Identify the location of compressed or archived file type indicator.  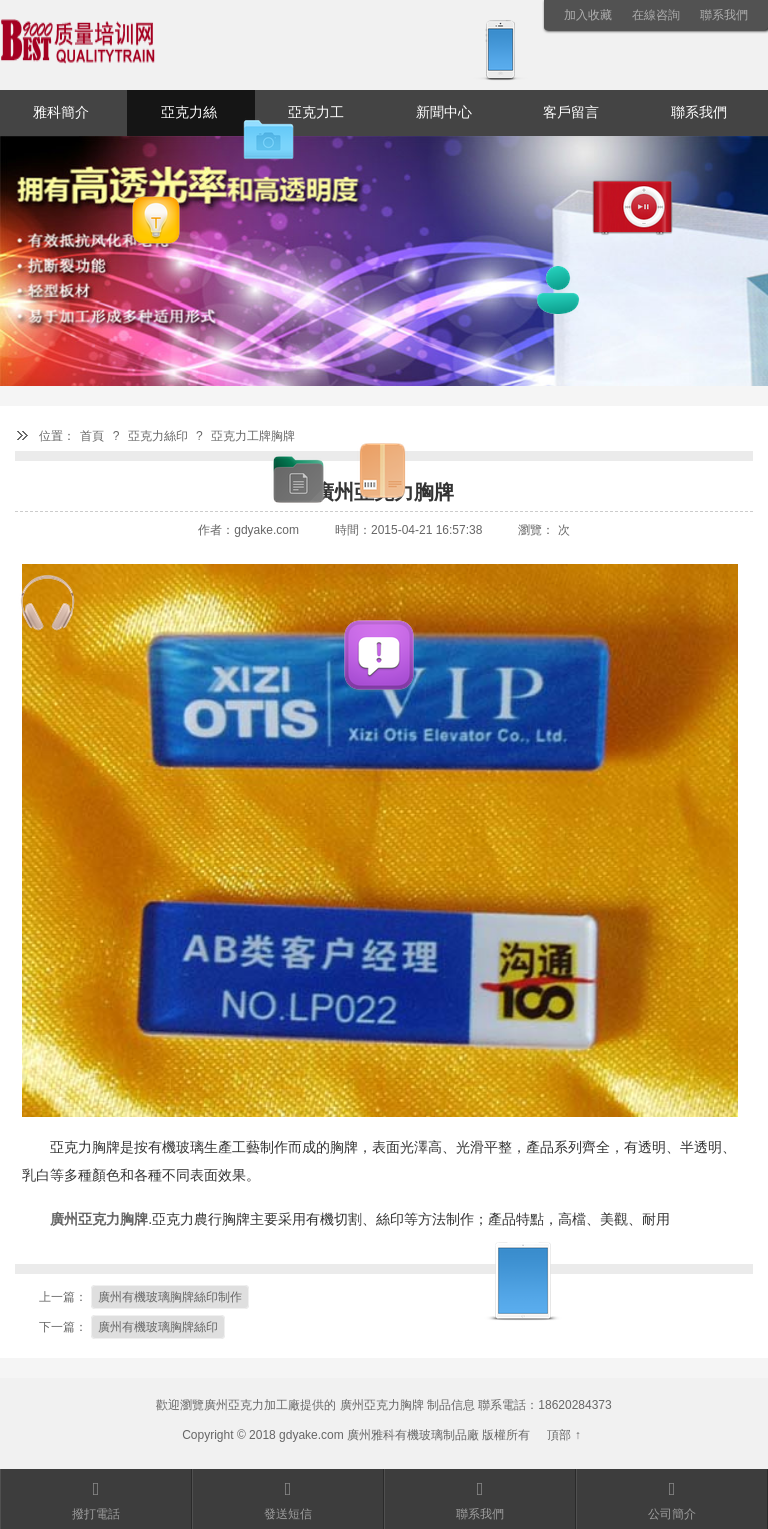
(382, 470).